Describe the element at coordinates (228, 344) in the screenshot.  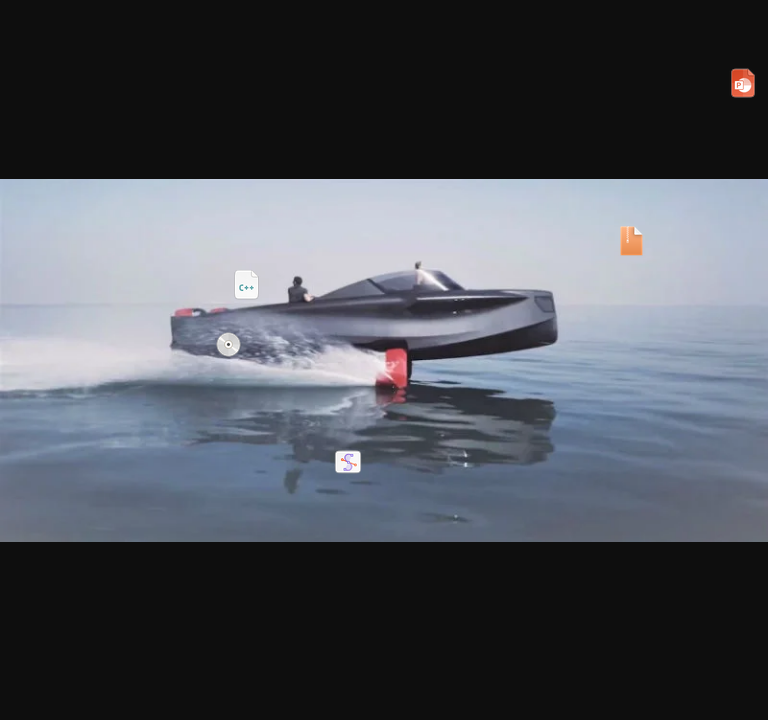
I see `indicates a CD-R or writable disc drive` at that location.